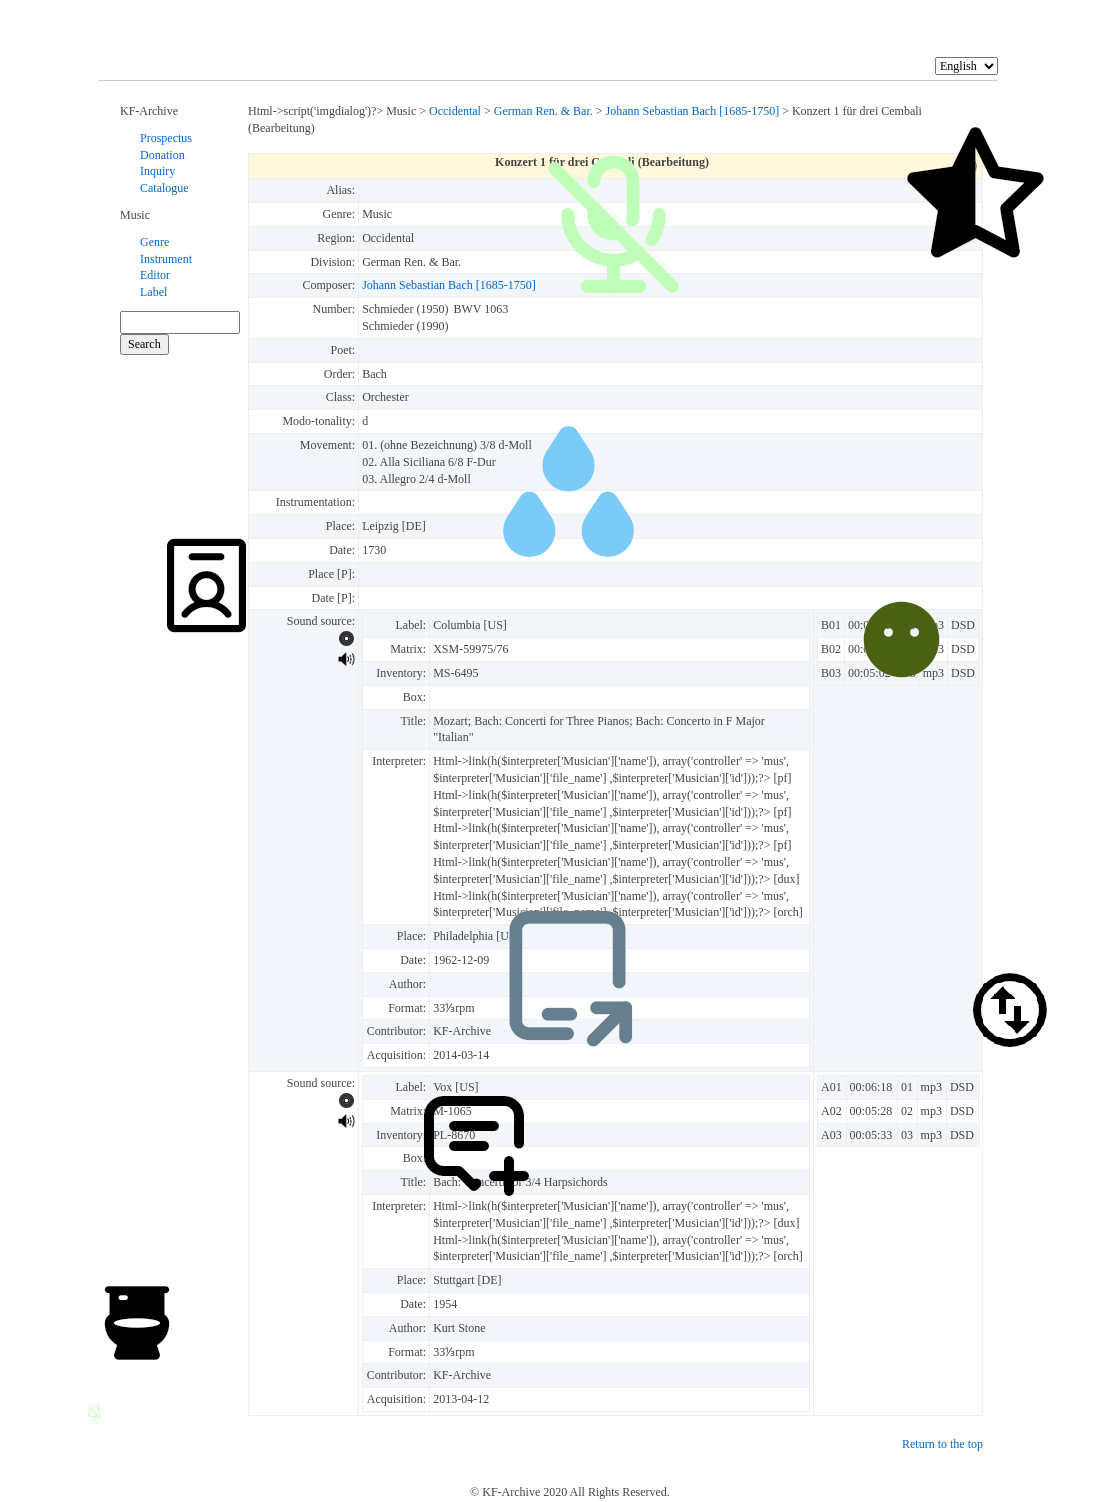  What do you see at coordinates (1010, 1010) in the screenshot?
I see `swap or reorder items vertically` at bounding box center [1010, 1010].